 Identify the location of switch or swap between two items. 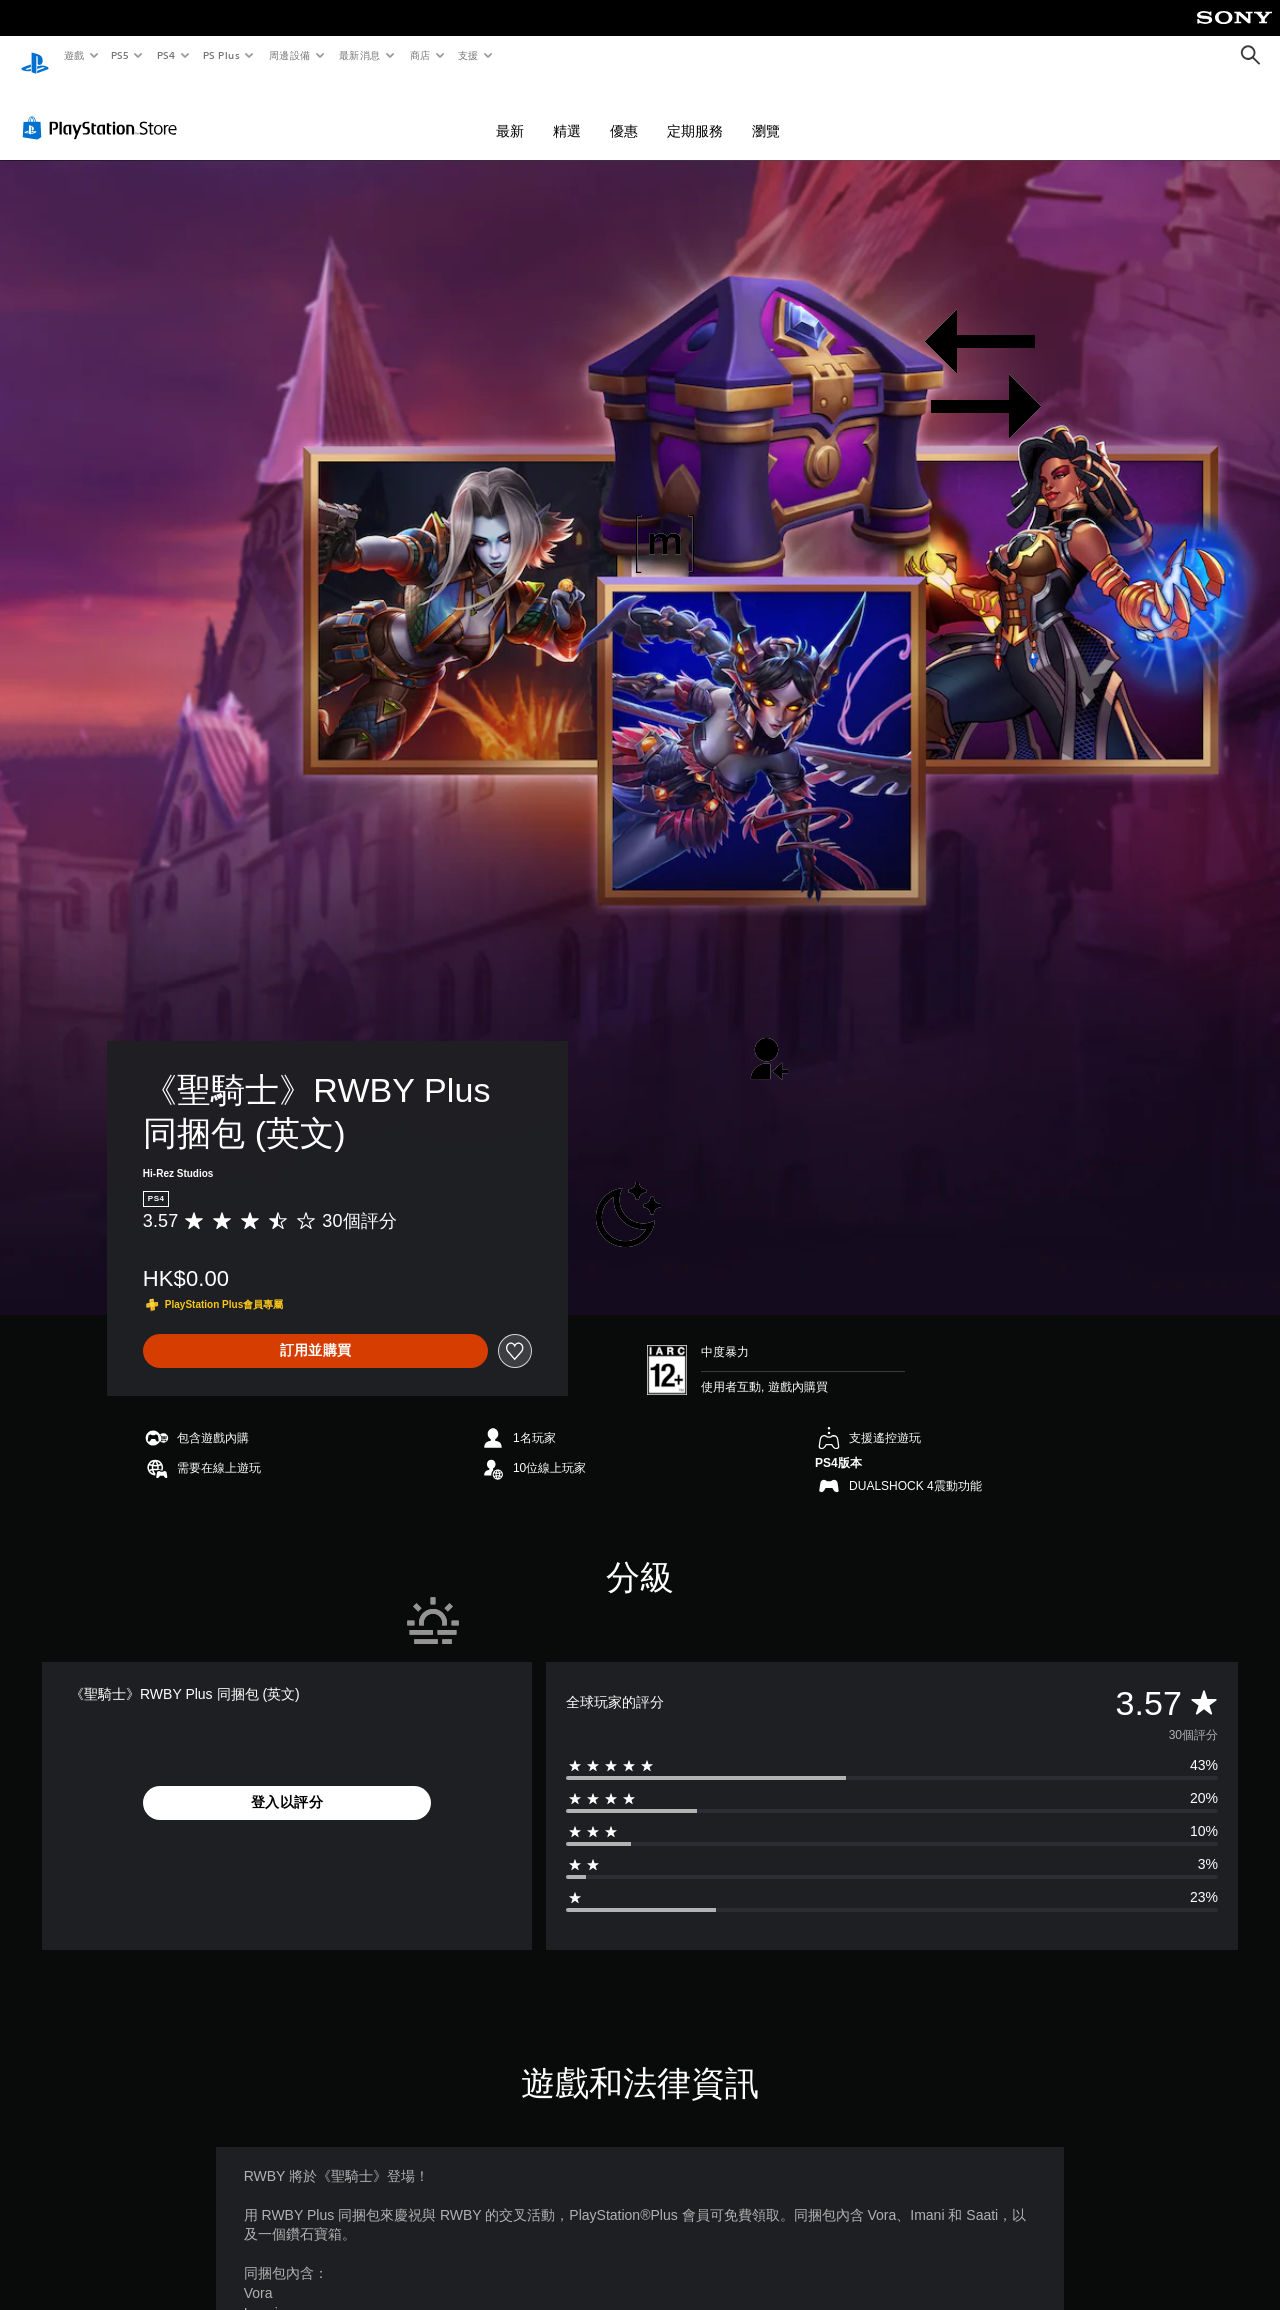
(983, 374).